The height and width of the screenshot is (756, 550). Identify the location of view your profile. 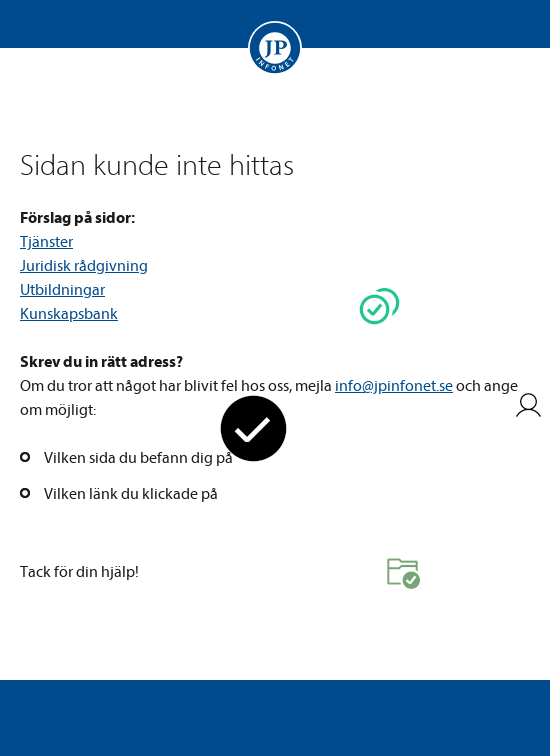
(528, 405).